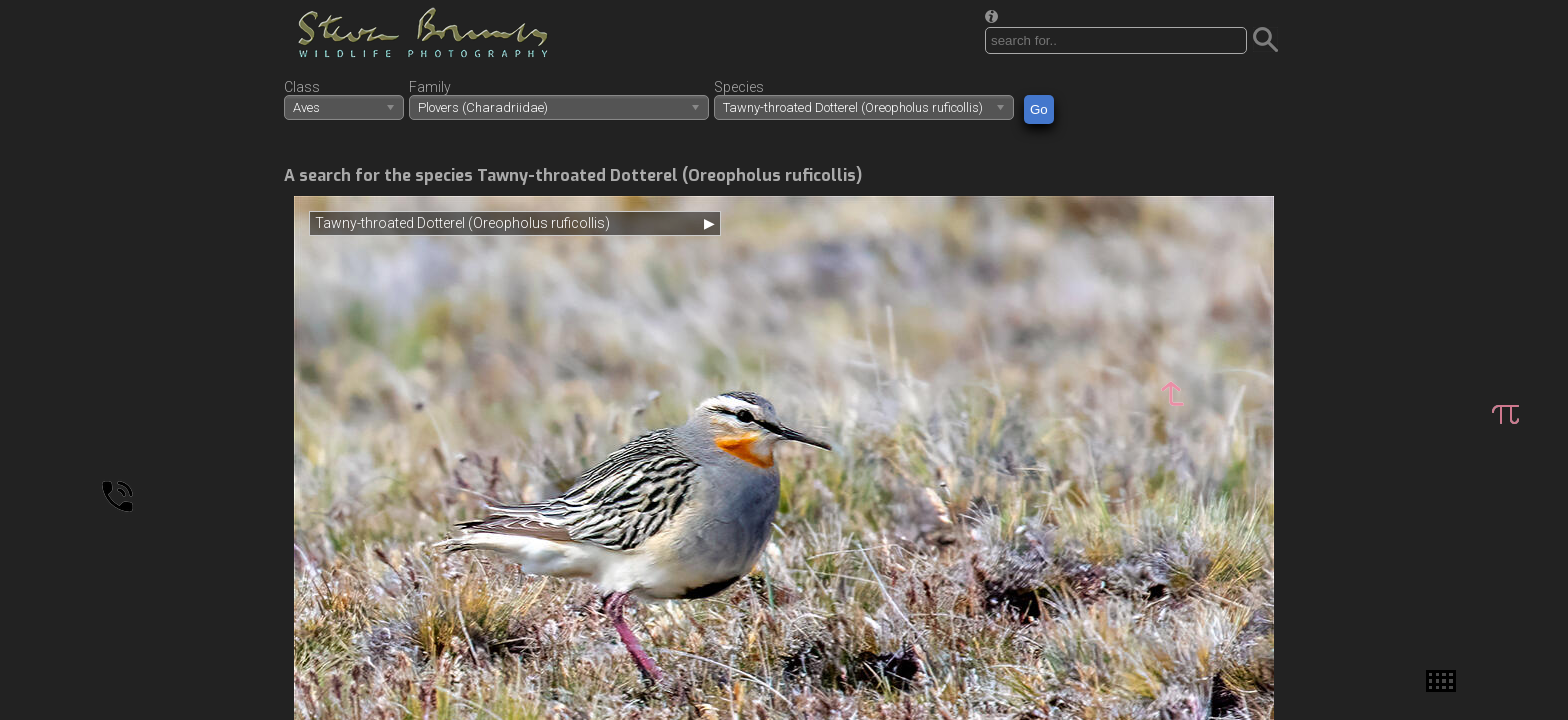 This screenshot has height=720, width=1568. Describe the element at coordinates (1506, 414) in the screenshot. I see `access mathematical constants or formulas` at that location.